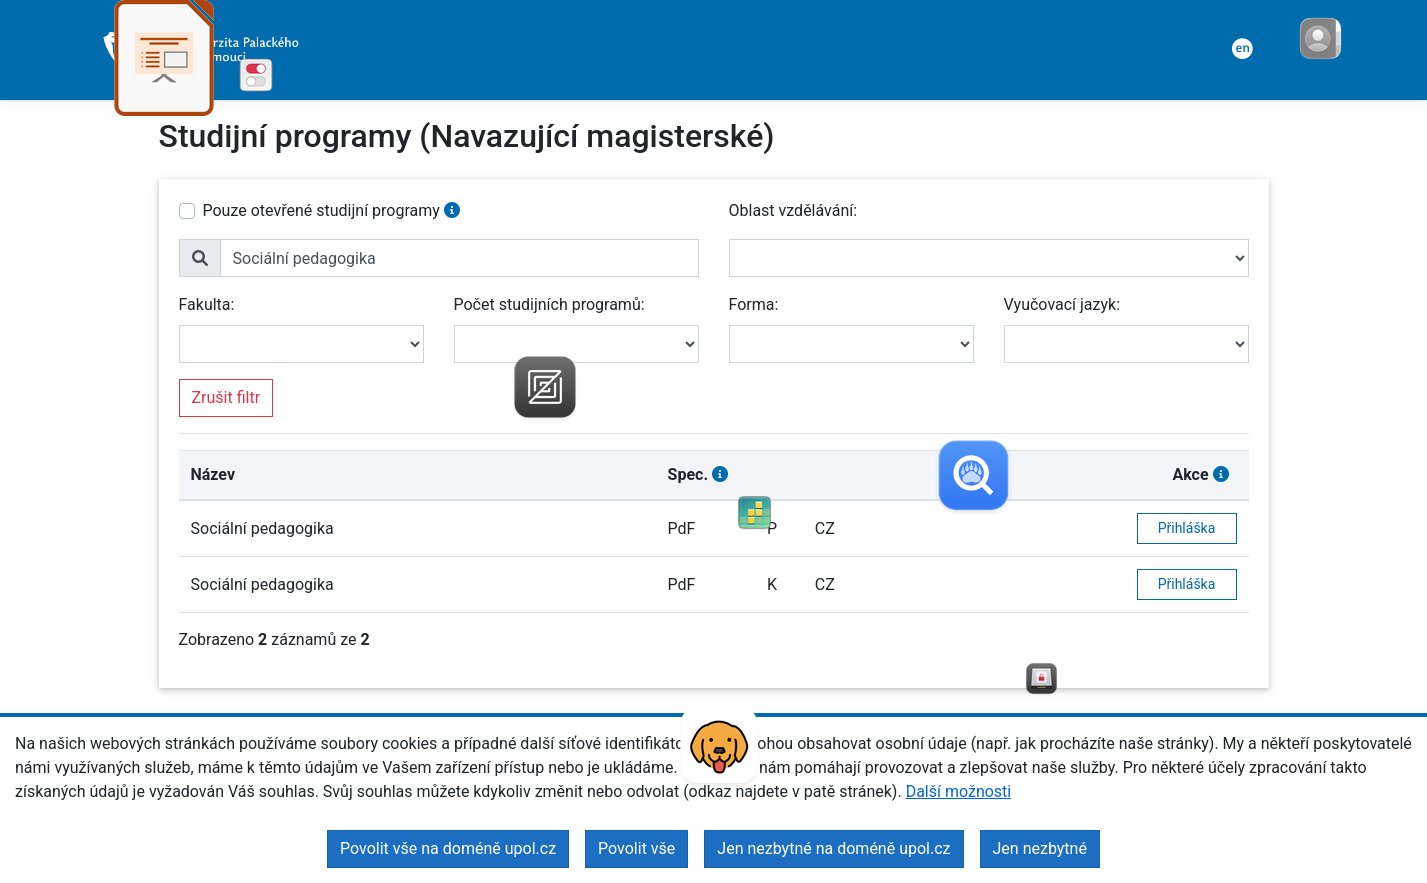  What do you see at coordinates (754, 512) in the screenshot?
I see `launch quadrapassel tetris-style puzzle game` at bounding box center [754, 512].